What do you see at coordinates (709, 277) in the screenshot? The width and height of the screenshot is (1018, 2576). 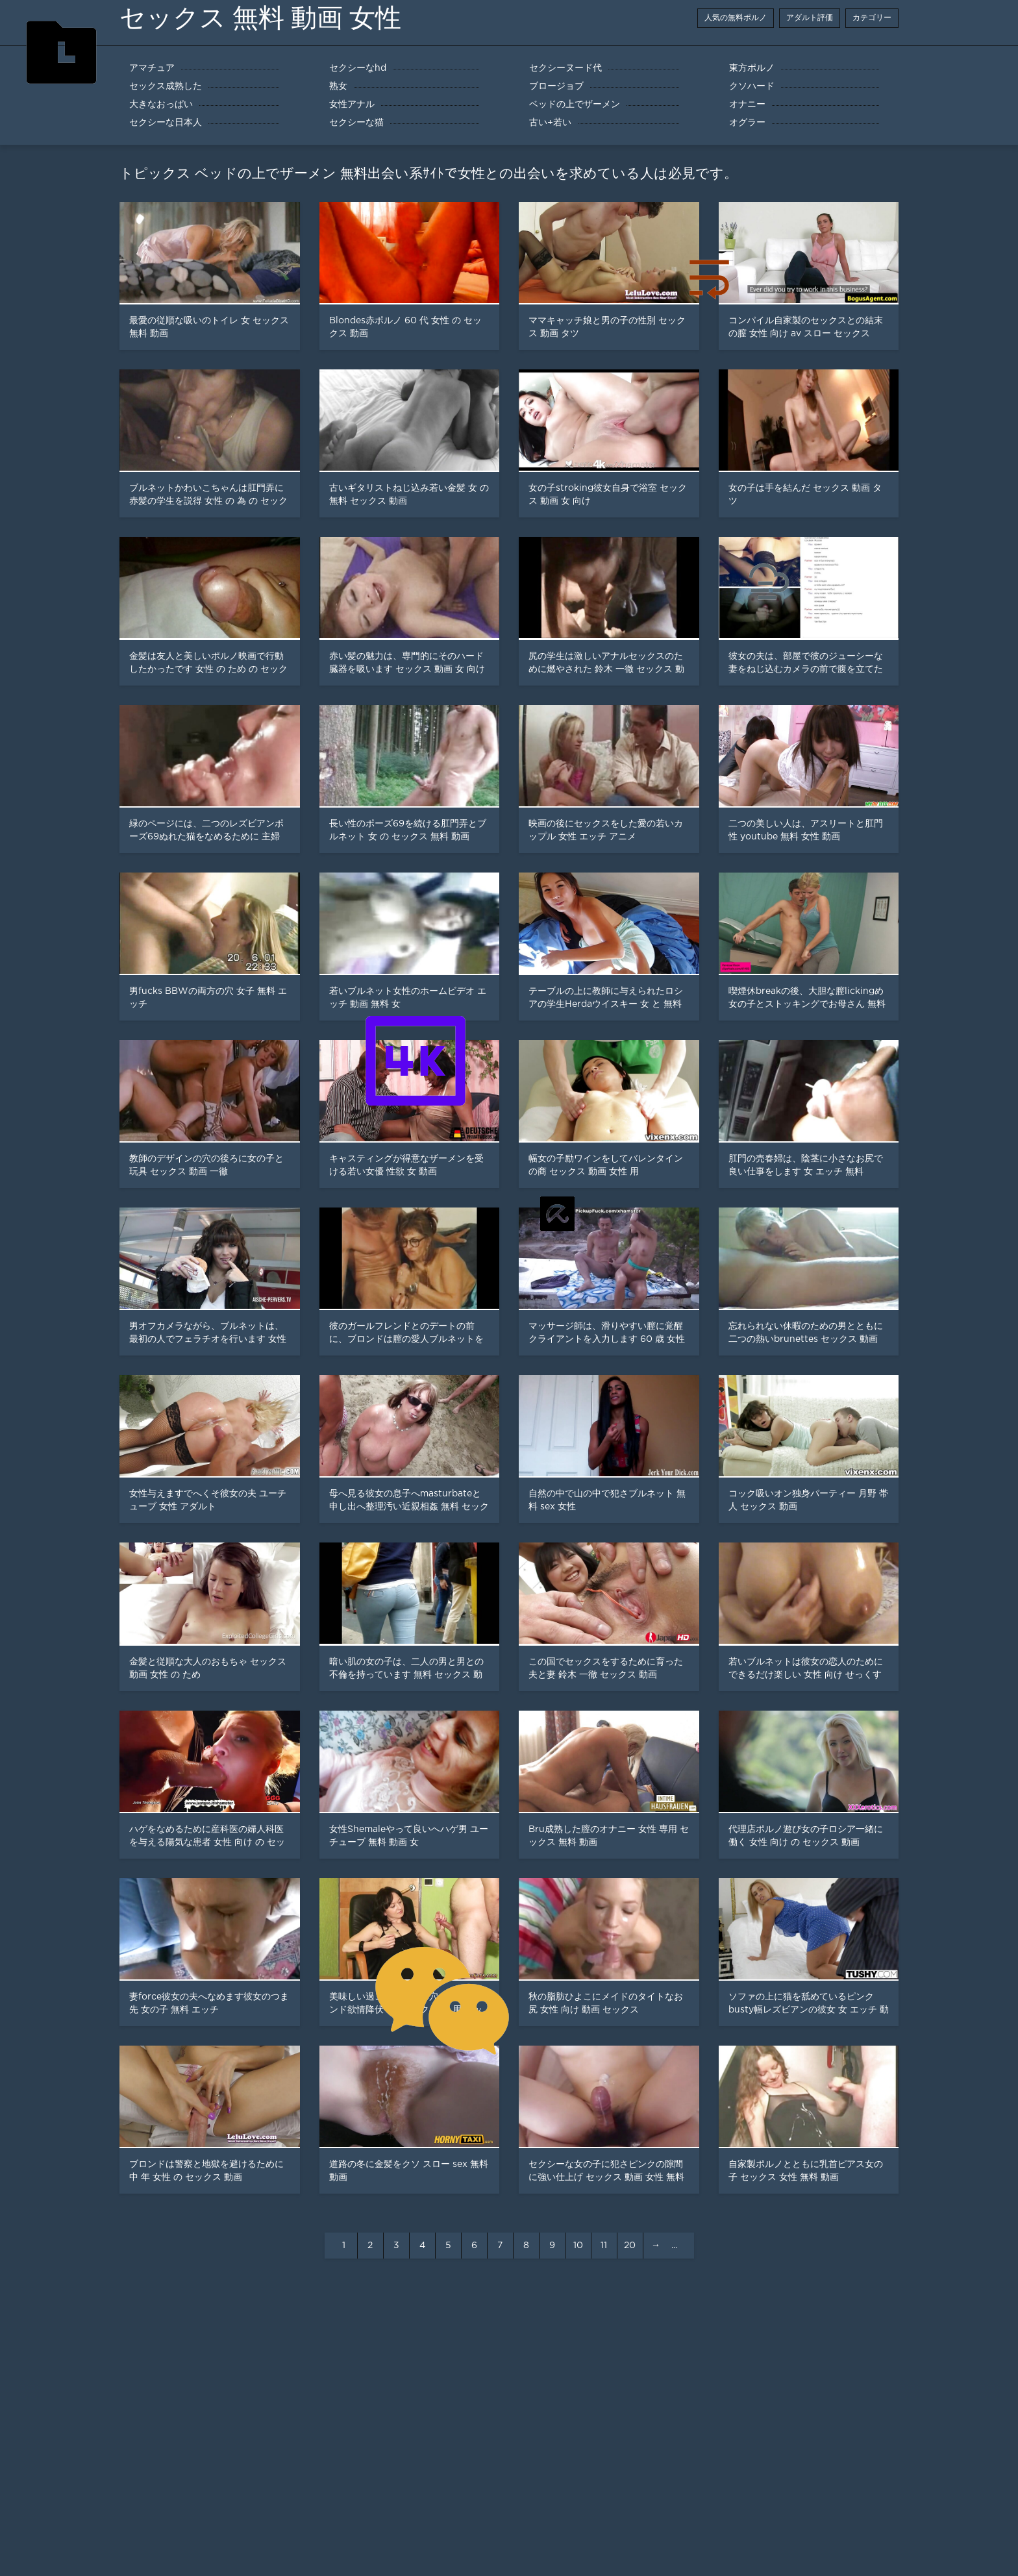 I see `toggle text wrapping in editor` at bounding box center [709, 277].